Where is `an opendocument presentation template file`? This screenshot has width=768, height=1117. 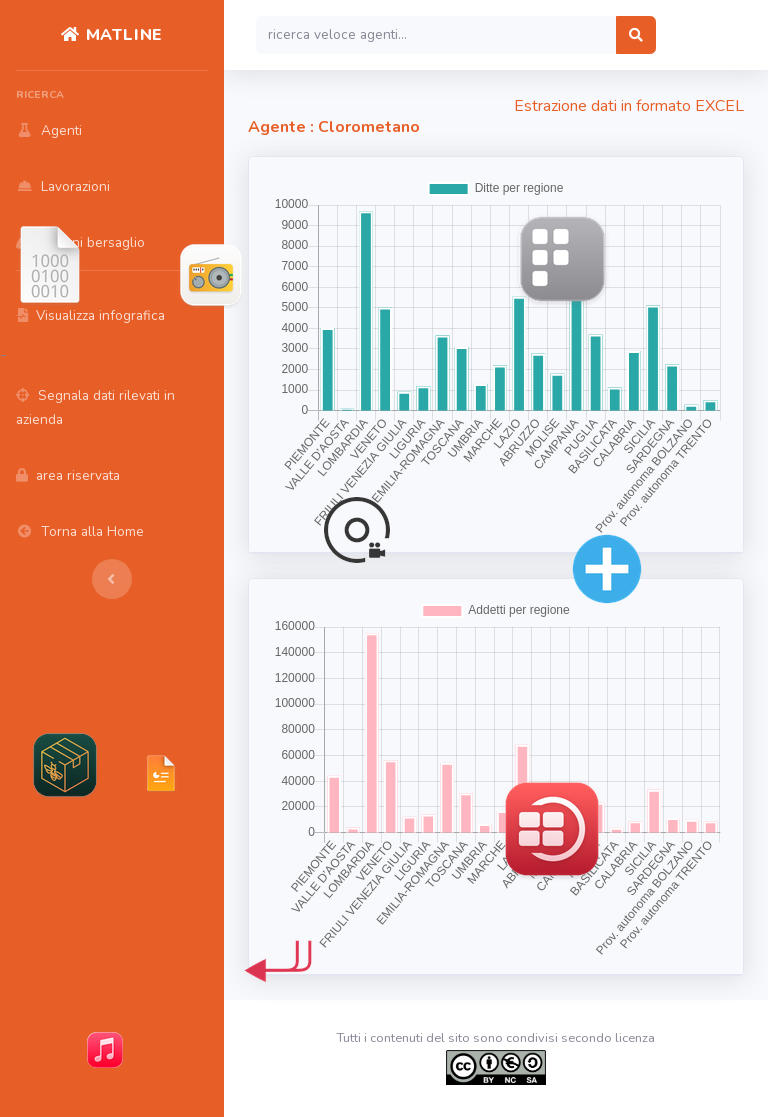 an opendocument presentation template file is located at coordinates (161, 774).